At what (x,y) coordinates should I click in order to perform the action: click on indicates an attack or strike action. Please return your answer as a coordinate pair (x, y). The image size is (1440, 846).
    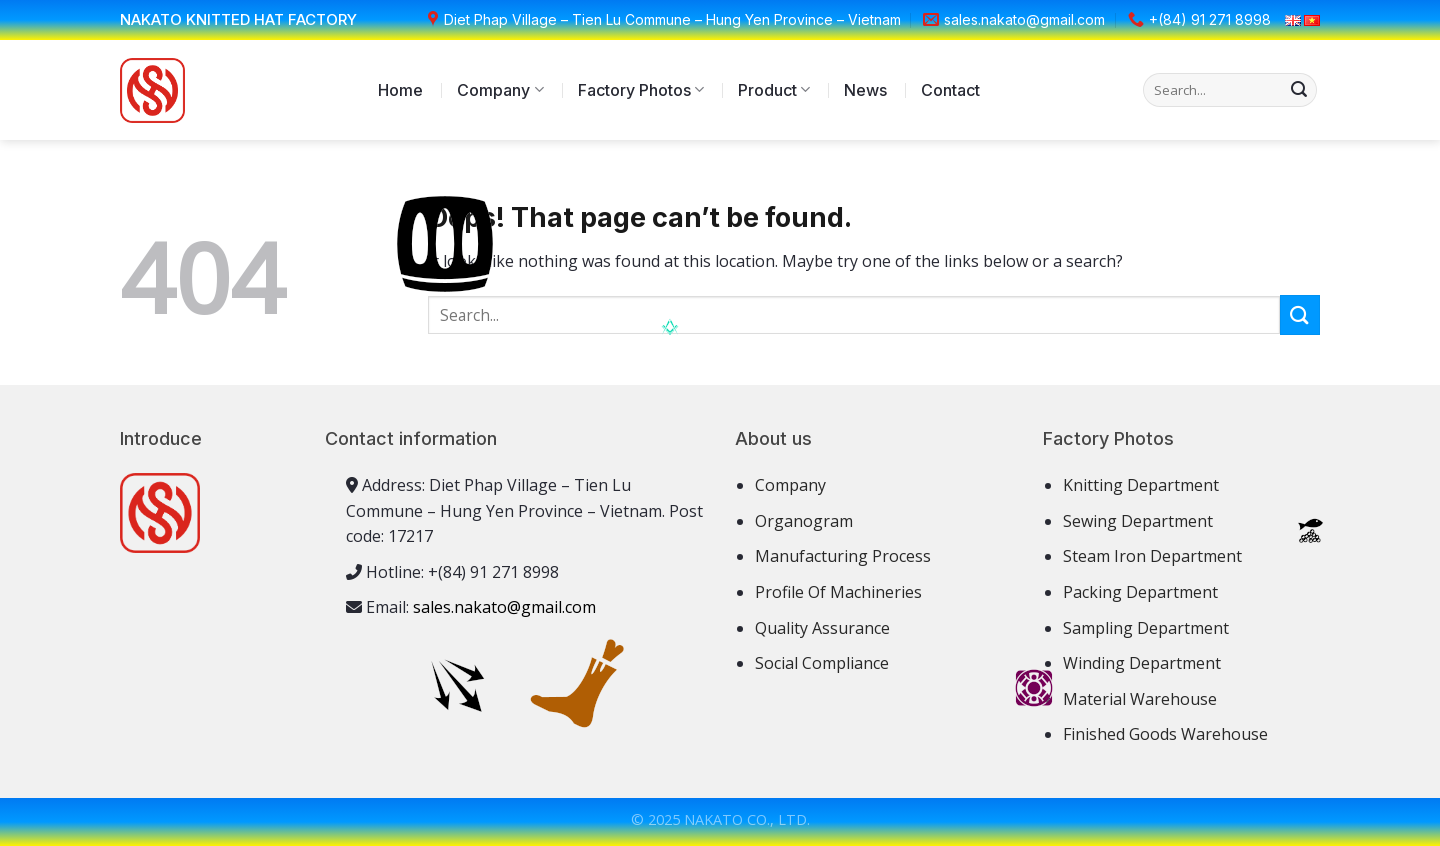
    Looking at the image, I should click on (458, 685).